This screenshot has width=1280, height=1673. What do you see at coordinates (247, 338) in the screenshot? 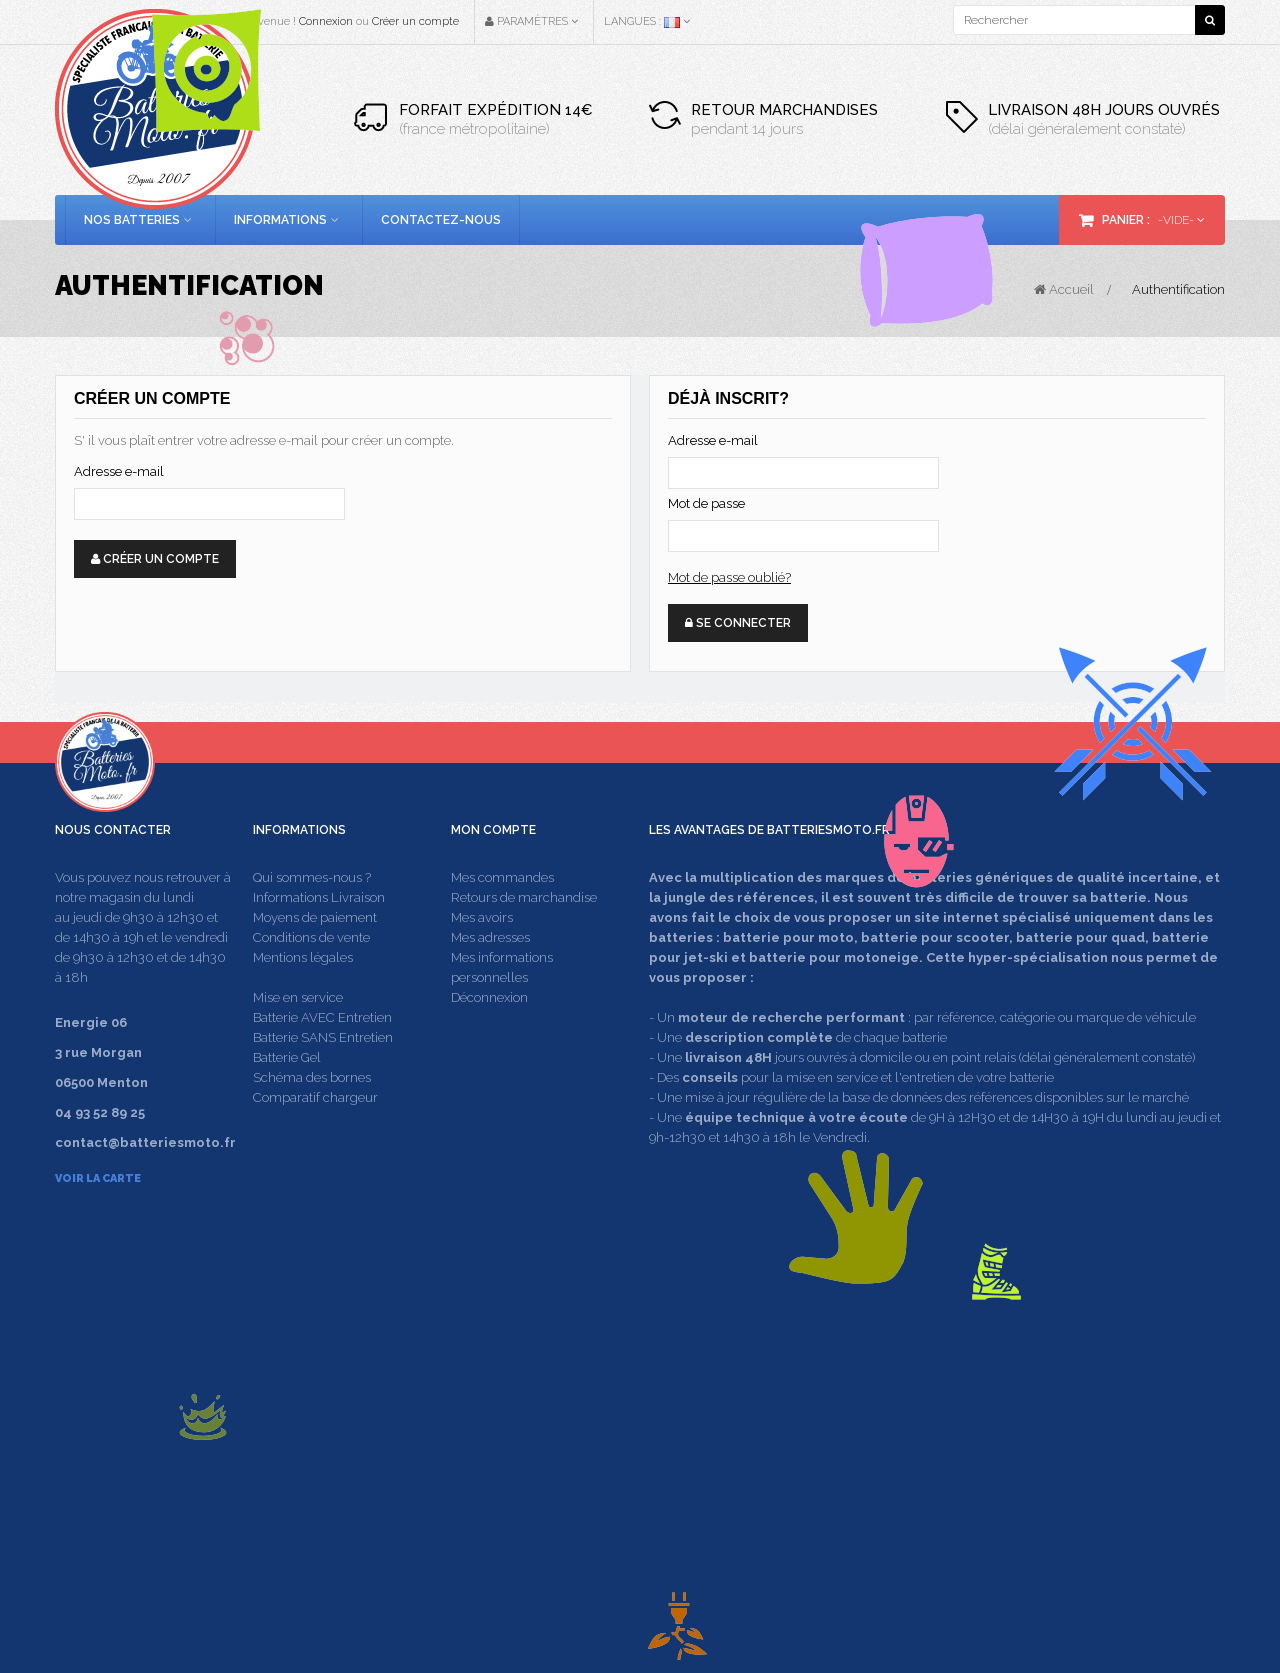
I see `indicates a bubbling or processing animation` at bounding box center [247, 338].